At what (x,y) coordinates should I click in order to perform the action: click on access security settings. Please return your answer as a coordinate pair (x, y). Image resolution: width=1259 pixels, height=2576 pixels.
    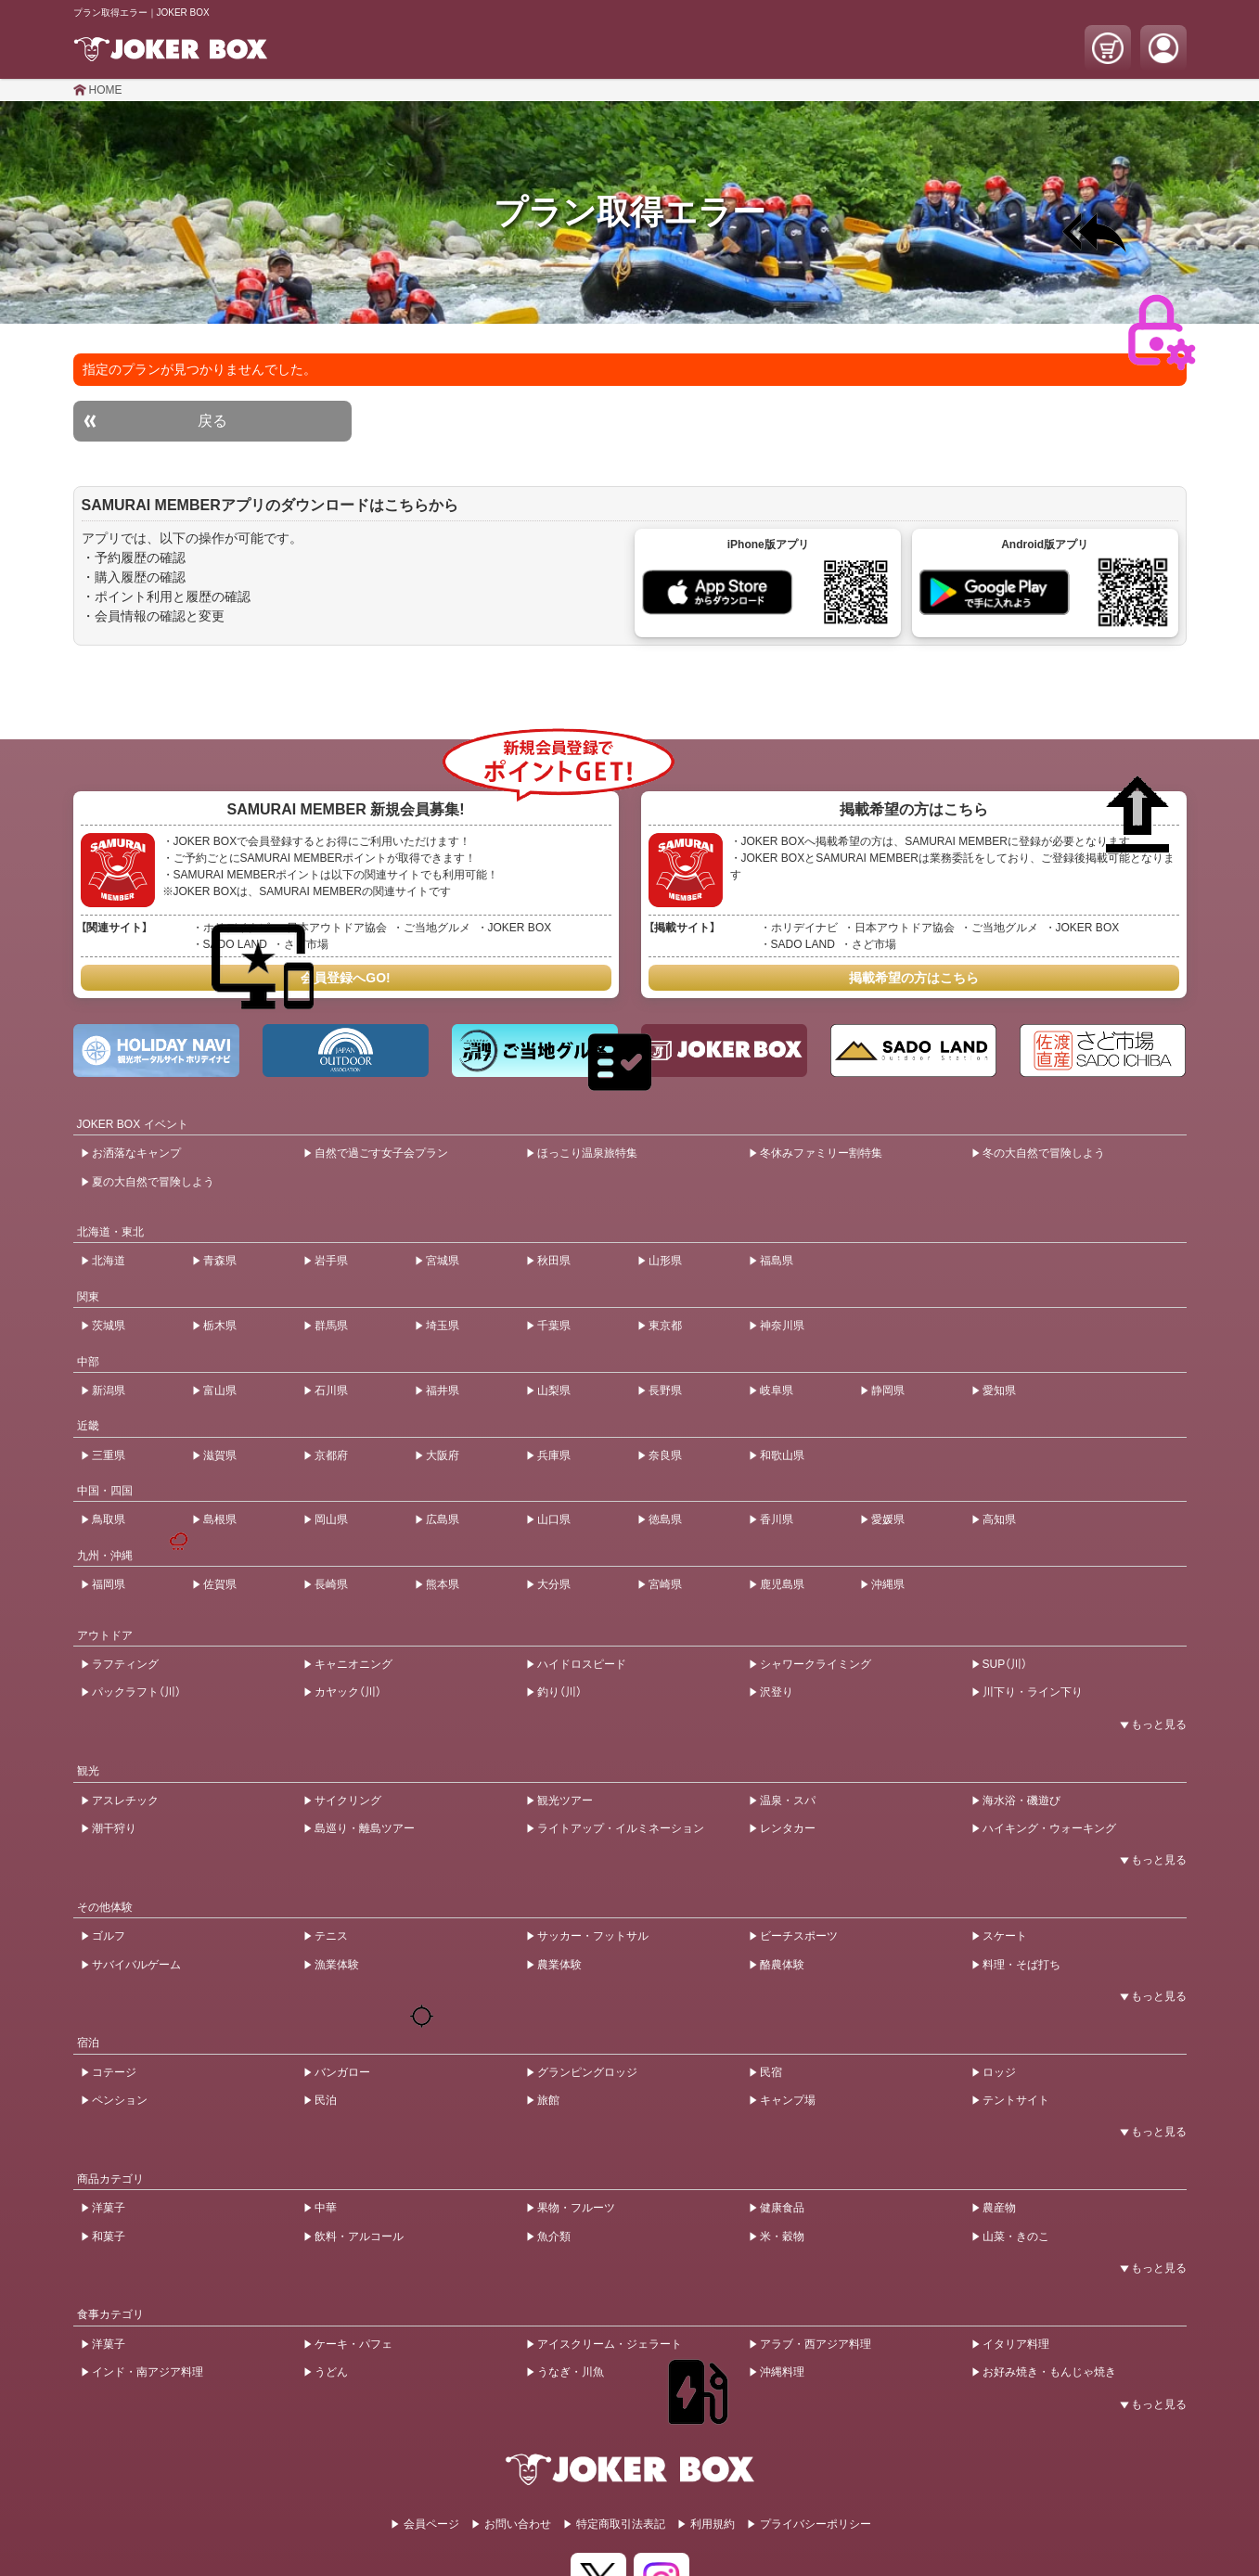
    Looking at the image, I should click on (1156, 329).